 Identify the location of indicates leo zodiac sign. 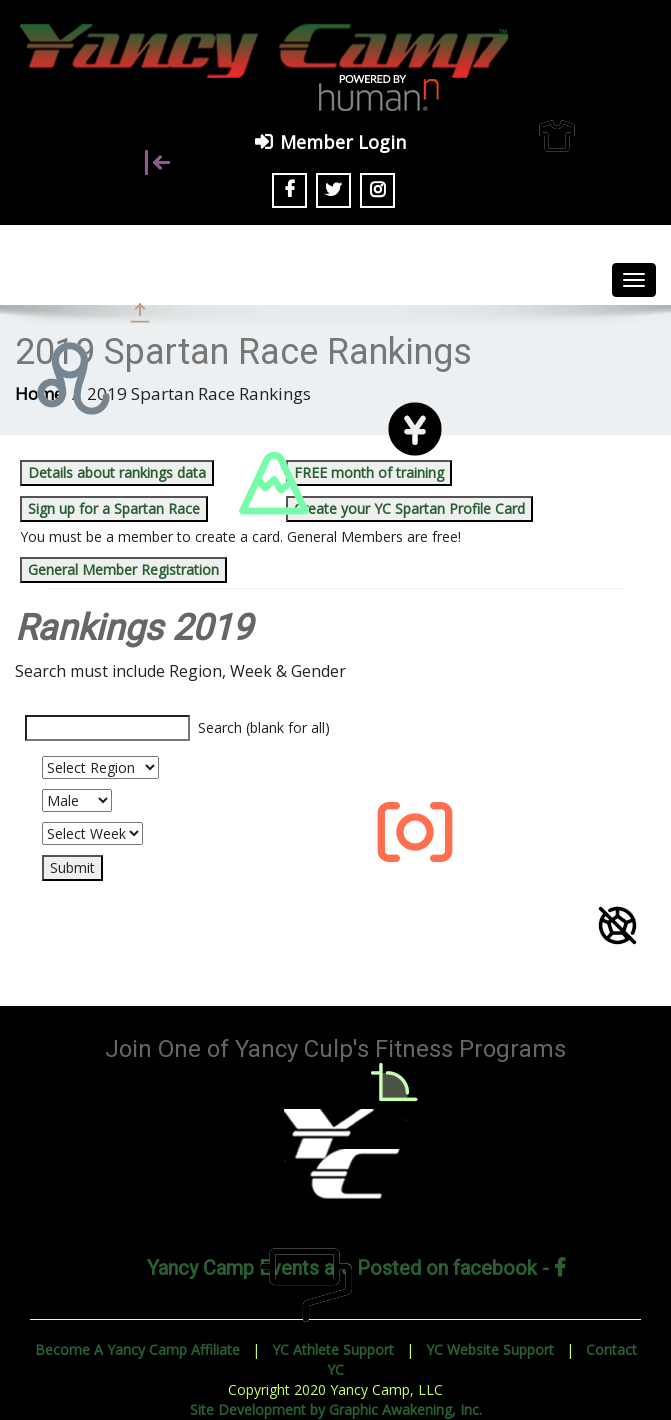
(73, 378).